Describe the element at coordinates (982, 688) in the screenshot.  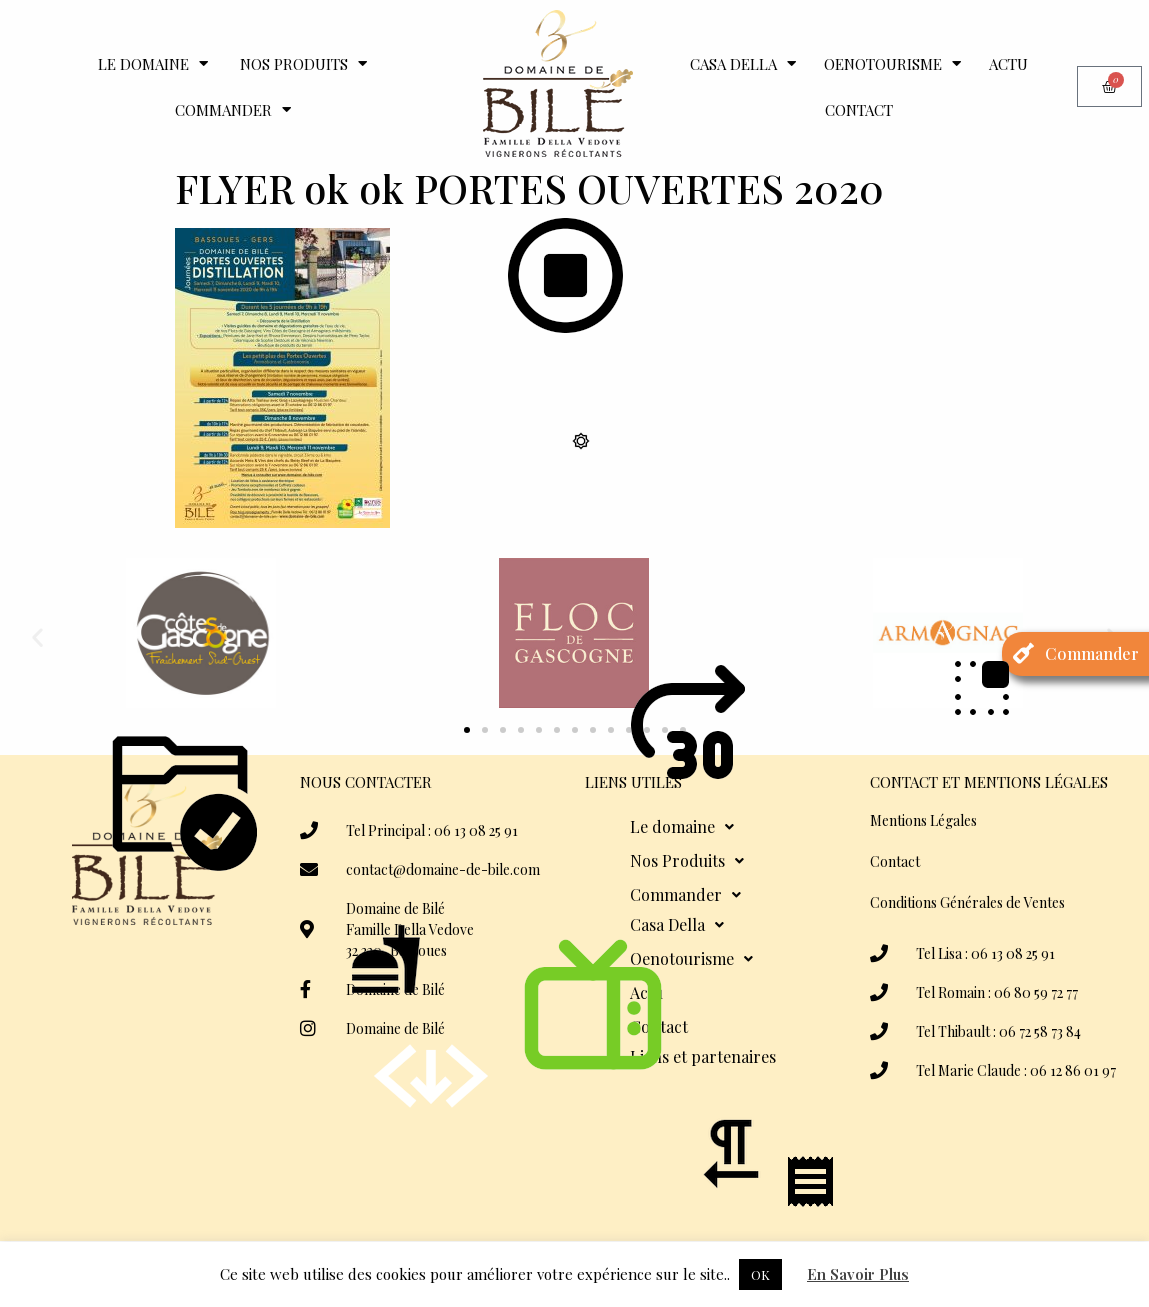
I see `align element to top-right corner` at that location.